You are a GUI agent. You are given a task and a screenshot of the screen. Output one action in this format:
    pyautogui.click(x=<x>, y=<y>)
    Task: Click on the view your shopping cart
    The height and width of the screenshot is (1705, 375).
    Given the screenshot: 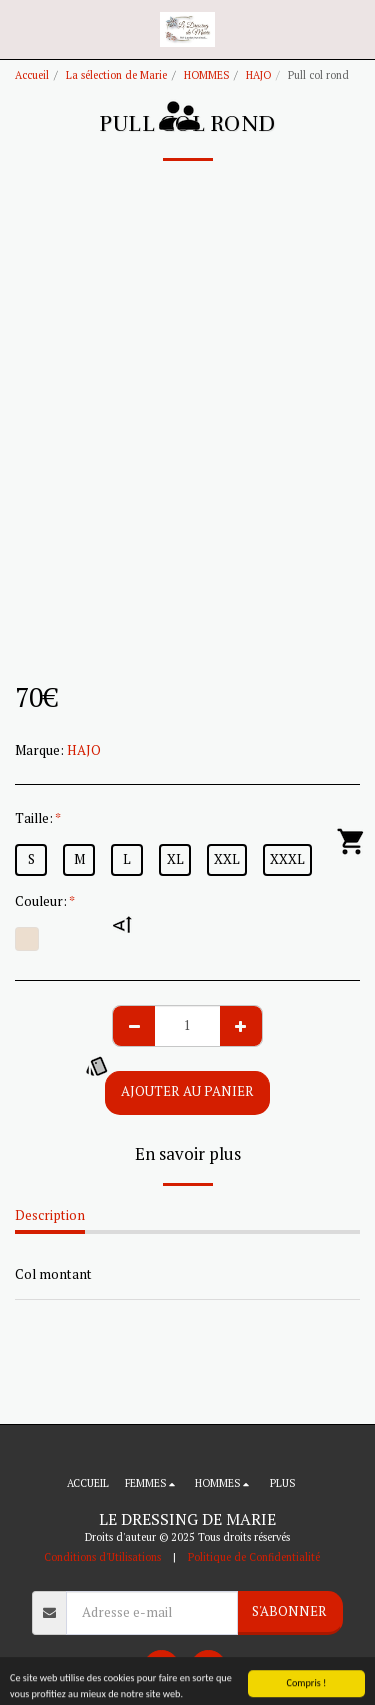 What is the action you would take?
    pyautogui.click(x=351, y=841)
    